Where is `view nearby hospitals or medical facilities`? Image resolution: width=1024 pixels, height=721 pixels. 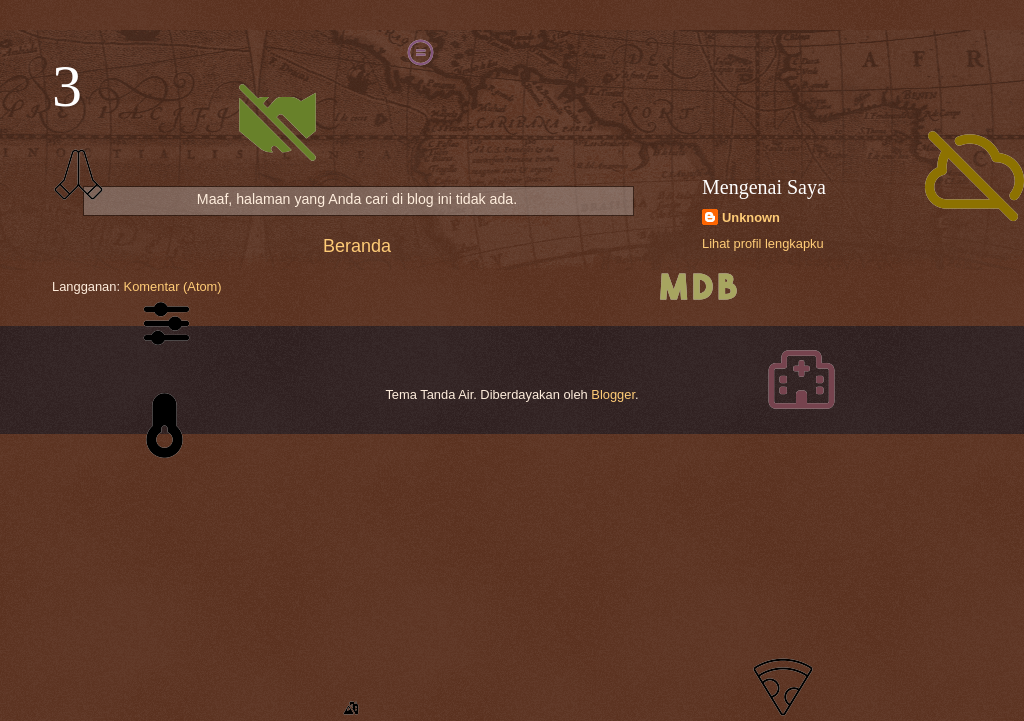
view nearby hospitals or medical facilities is located at coordinates (801, 379).